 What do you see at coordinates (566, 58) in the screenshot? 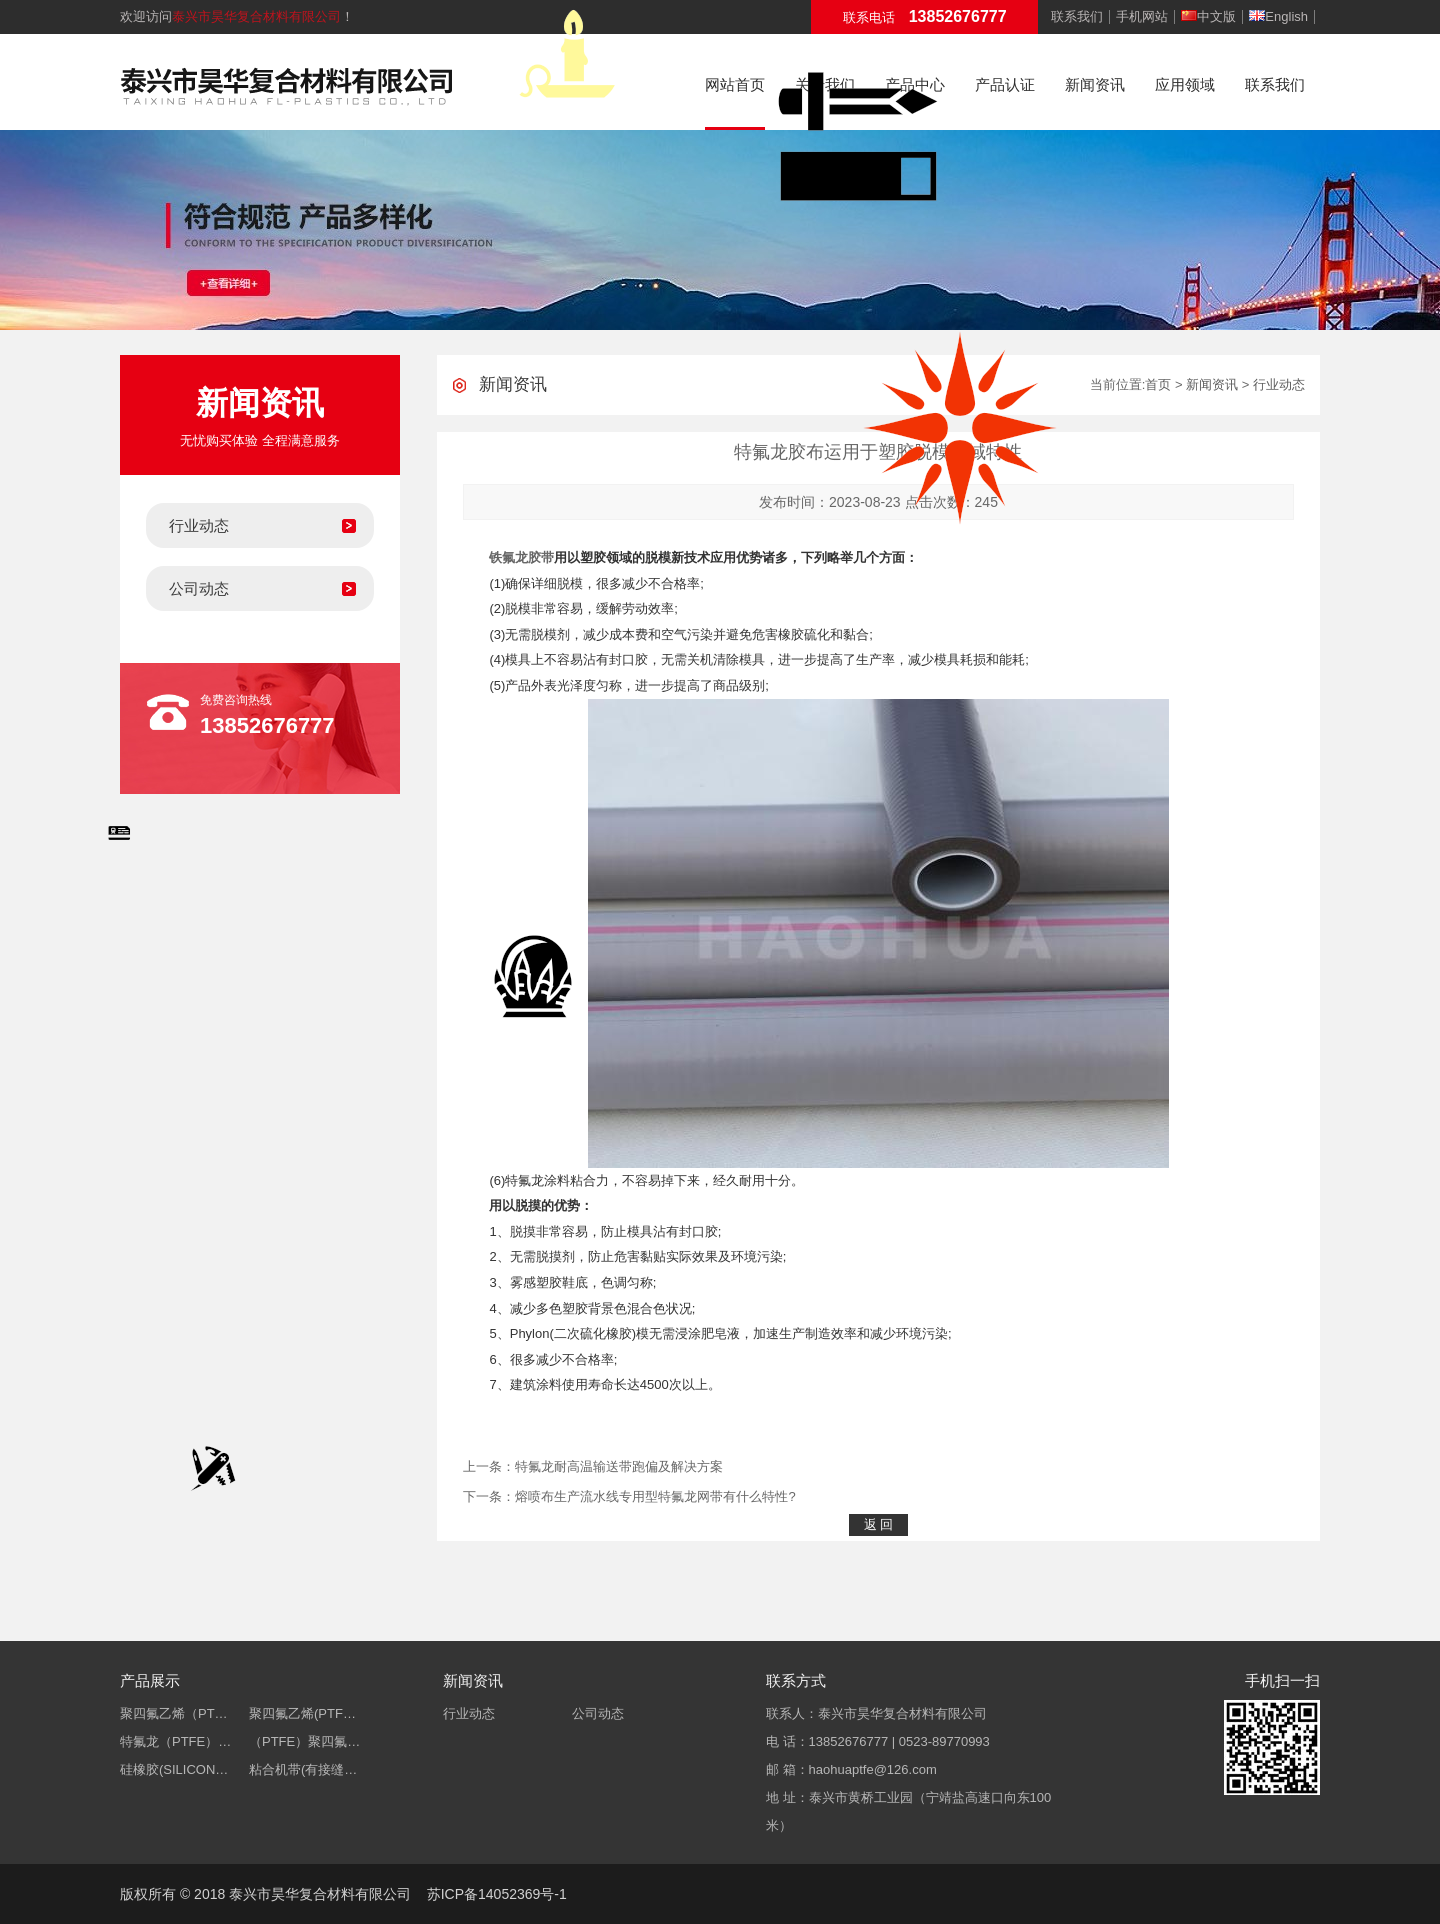
I see `decorative candle or lighting element in a game interface` at bounding box center [566, 58].